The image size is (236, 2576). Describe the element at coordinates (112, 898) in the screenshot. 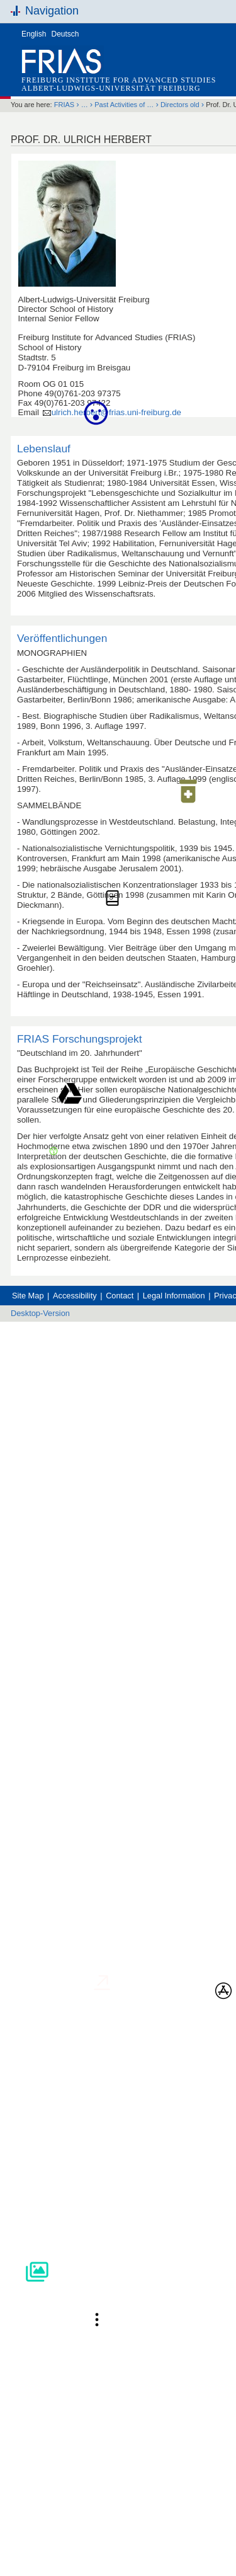

I see `remove a book from your library` at that location.